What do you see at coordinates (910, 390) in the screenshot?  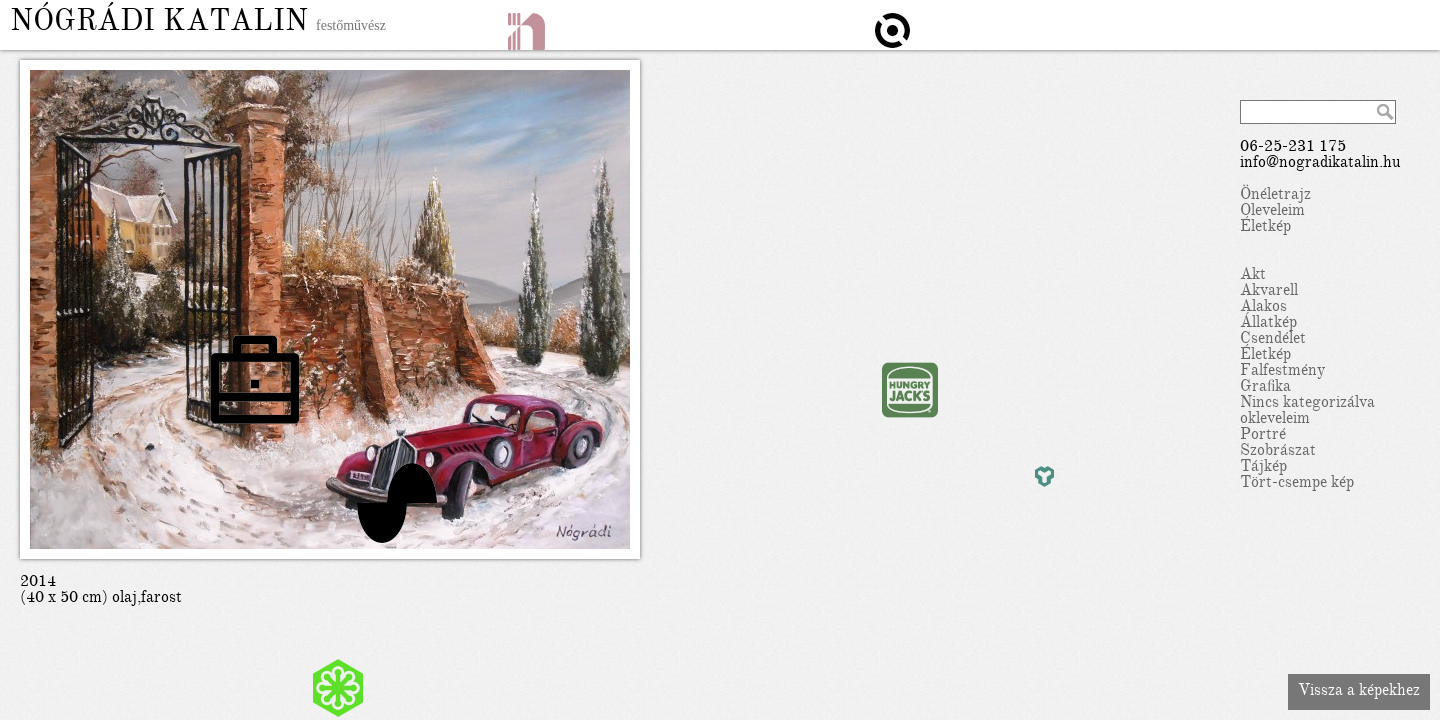 I see `open the Hungry Jack's app` at bounding box center [910, 390].